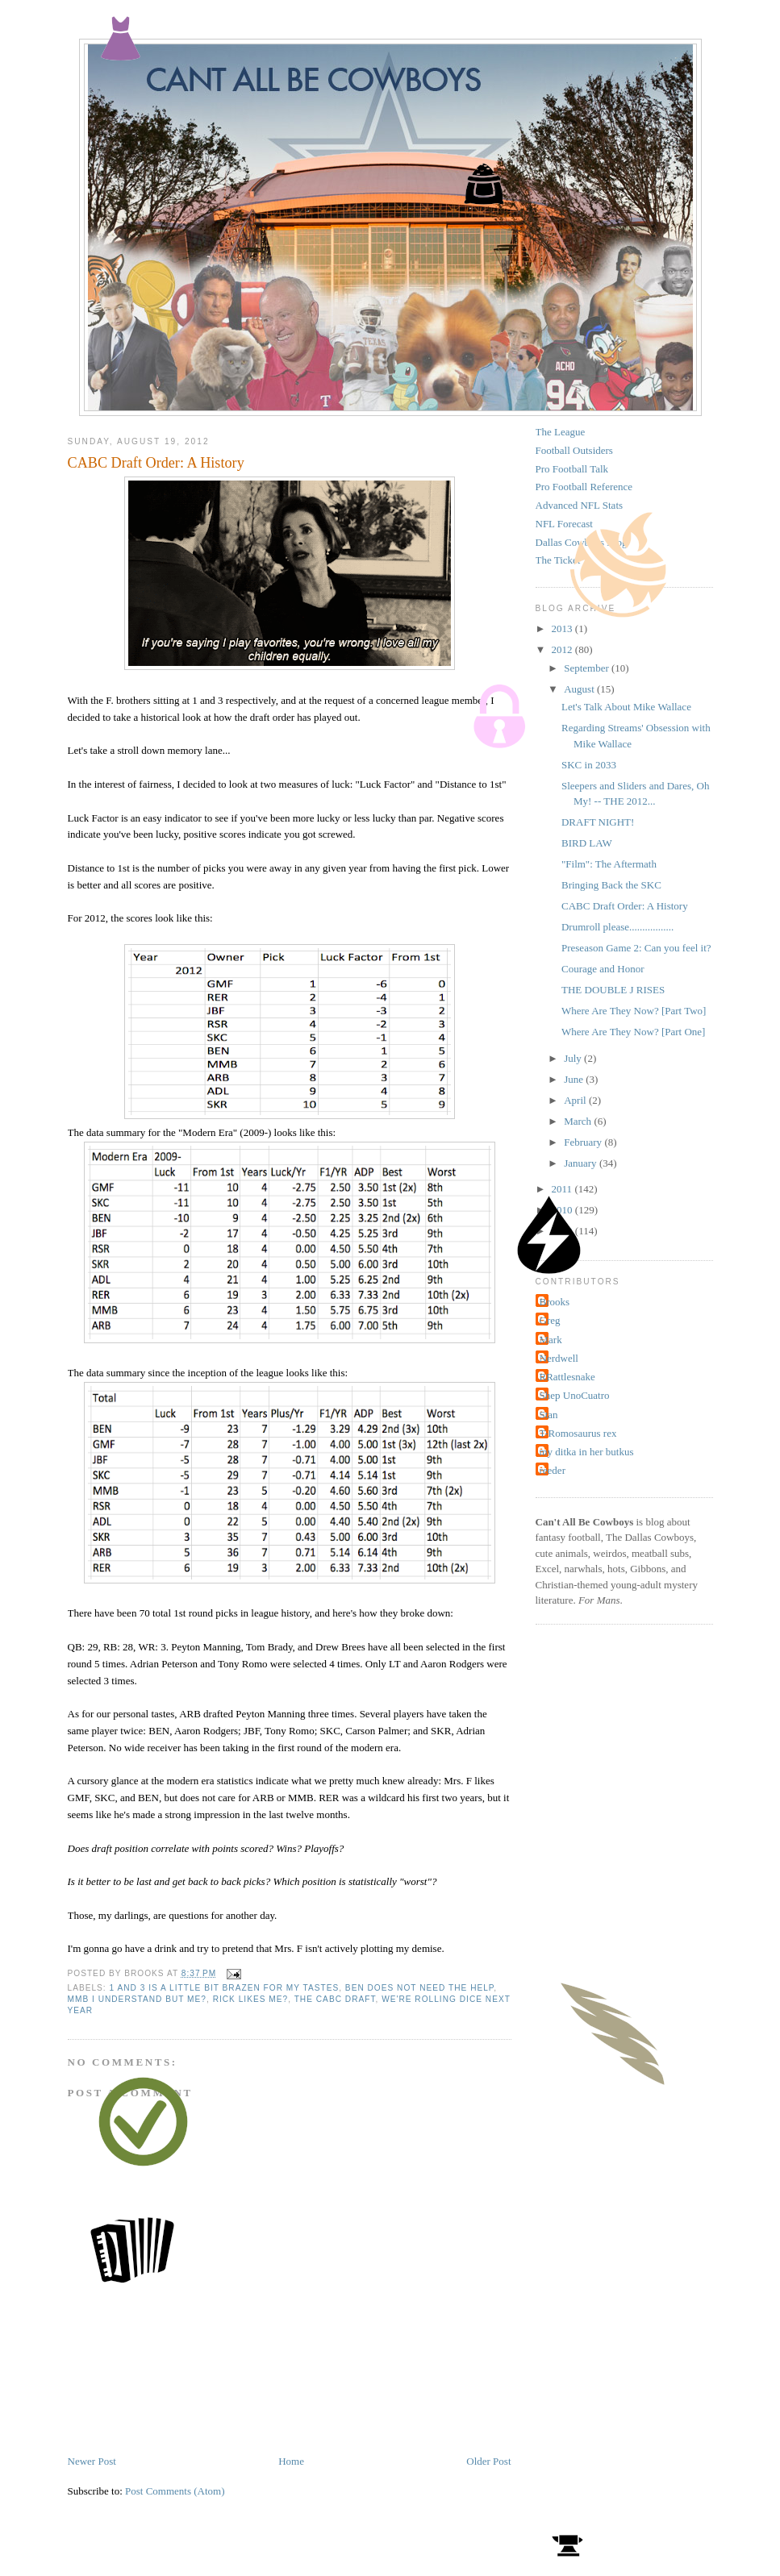 The height and width of the screenshot is (2576, 780). Describe the element at coordinates (499, 716) in the screenshot. I see `lock or secure this item` at that location.